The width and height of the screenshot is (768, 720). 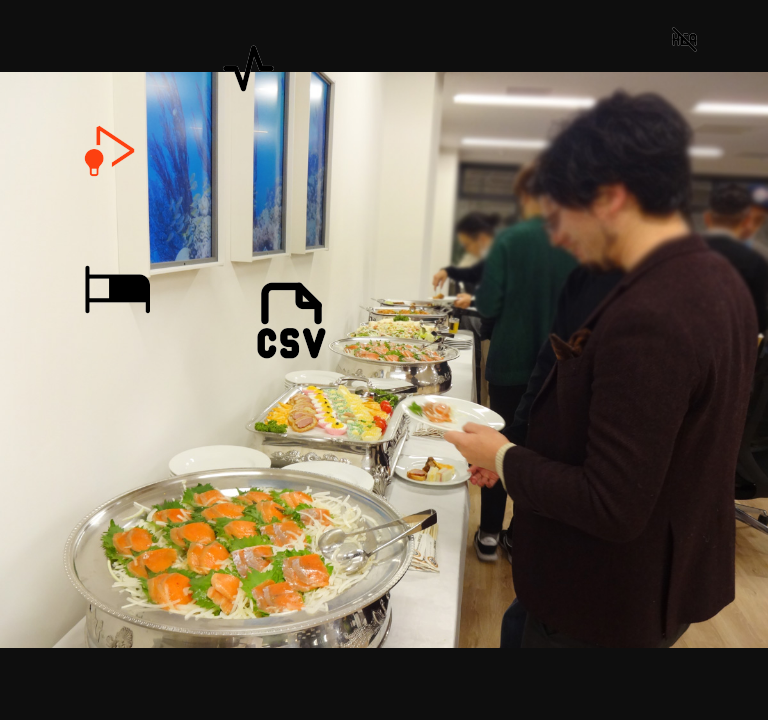 What do you see at coordinates (684, 39) in the screenshot?
I see `disable HTTP HEAD request method` at bounding box center [684, 39].